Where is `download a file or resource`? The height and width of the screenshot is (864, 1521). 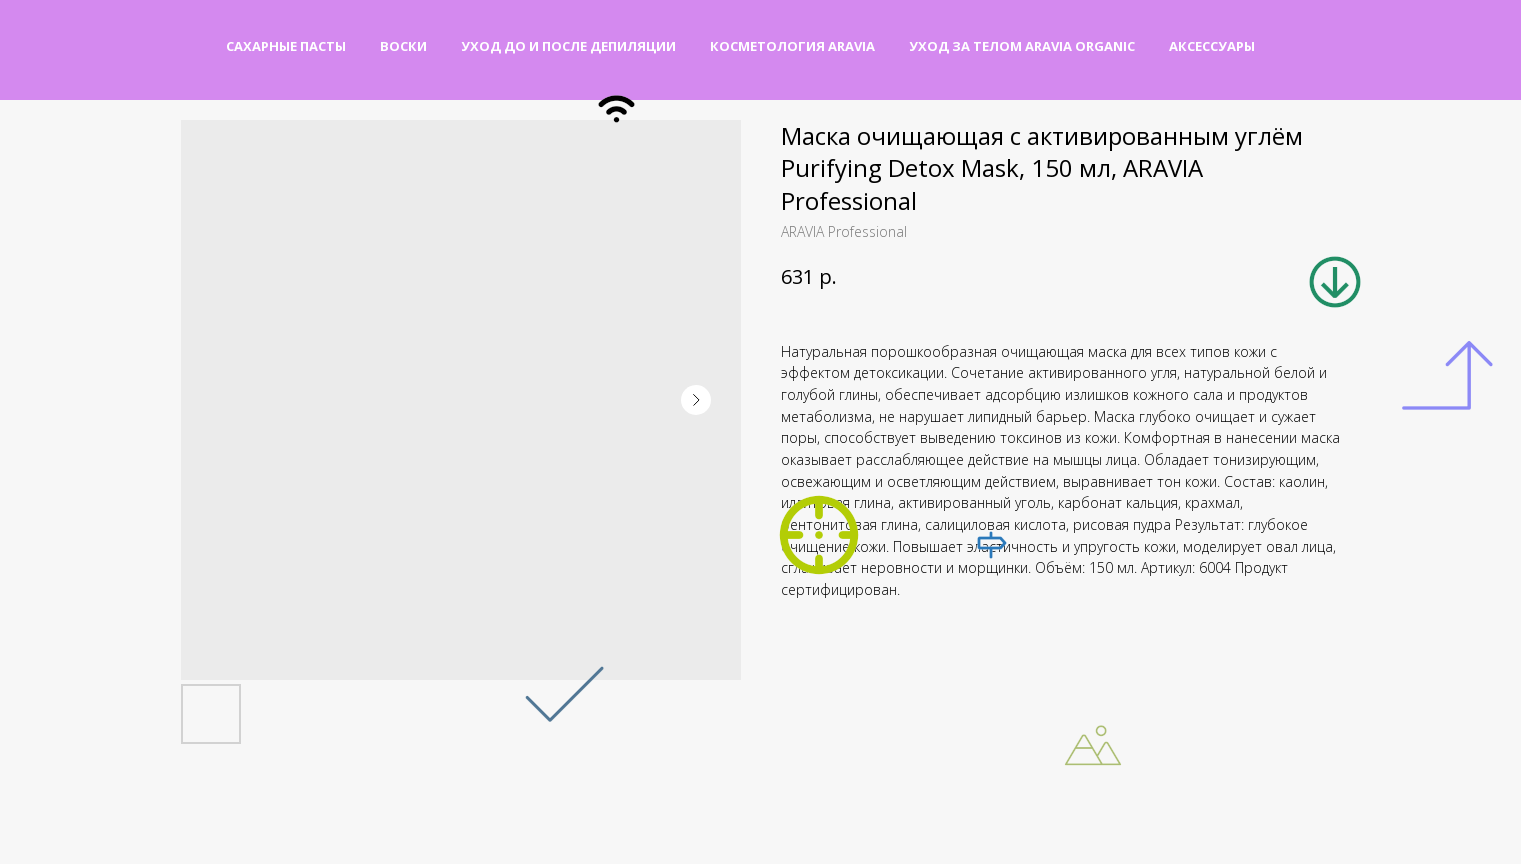 download a file or resource is located at coordinates (1335, 282).